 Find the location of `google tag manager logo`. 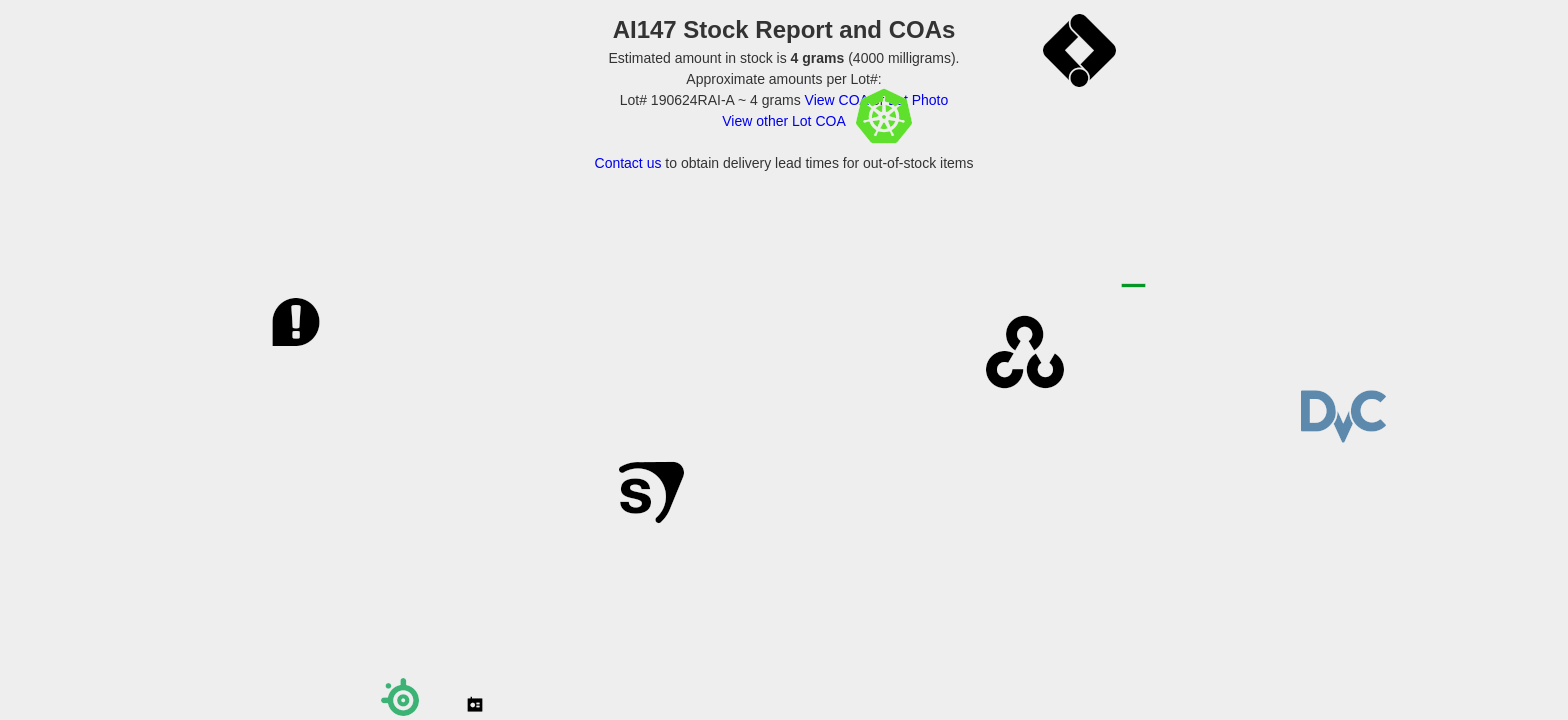

google tag manager logo is located at coordinates (1079, 50).